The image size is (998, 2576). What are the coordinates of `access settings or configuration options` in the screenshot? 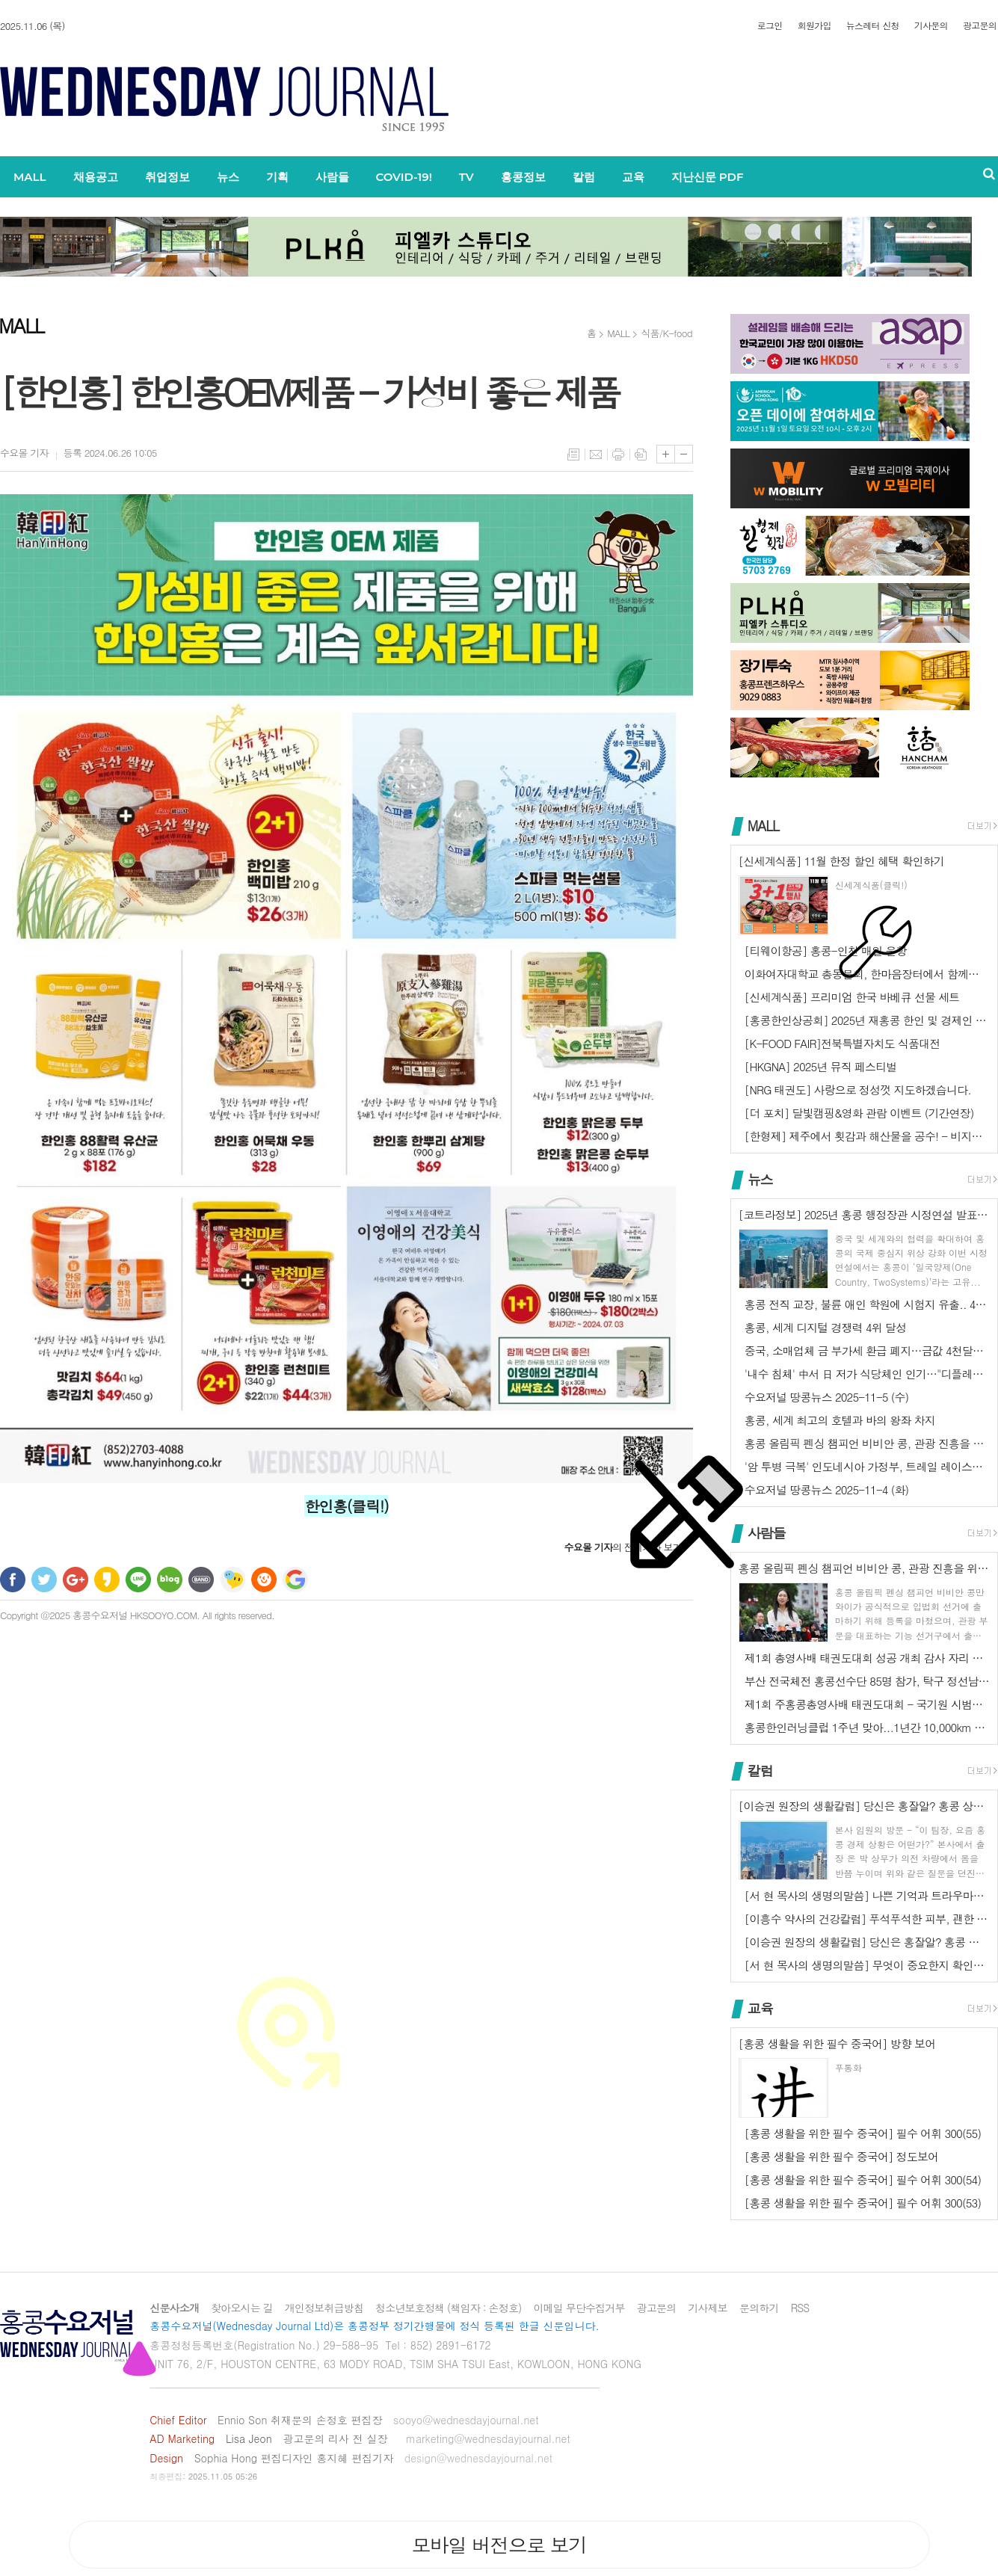 It's located at (875, 942).